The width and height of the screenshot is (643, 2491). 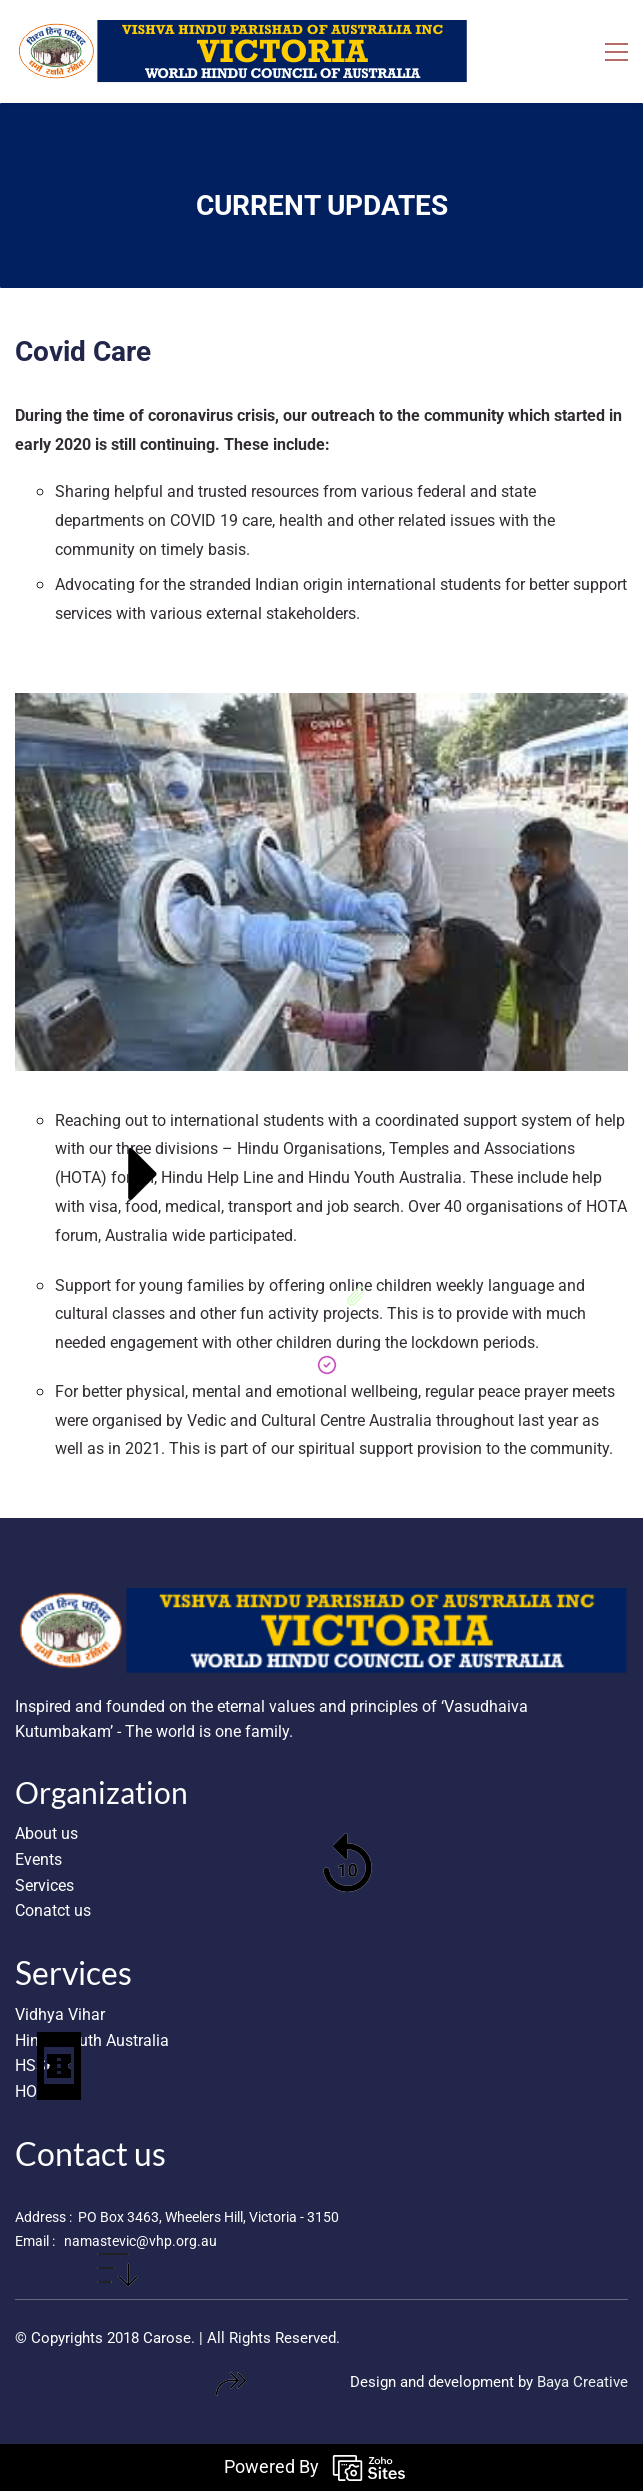 I want to click on book an appointment or reservation online, so click(x=59, y=2066).